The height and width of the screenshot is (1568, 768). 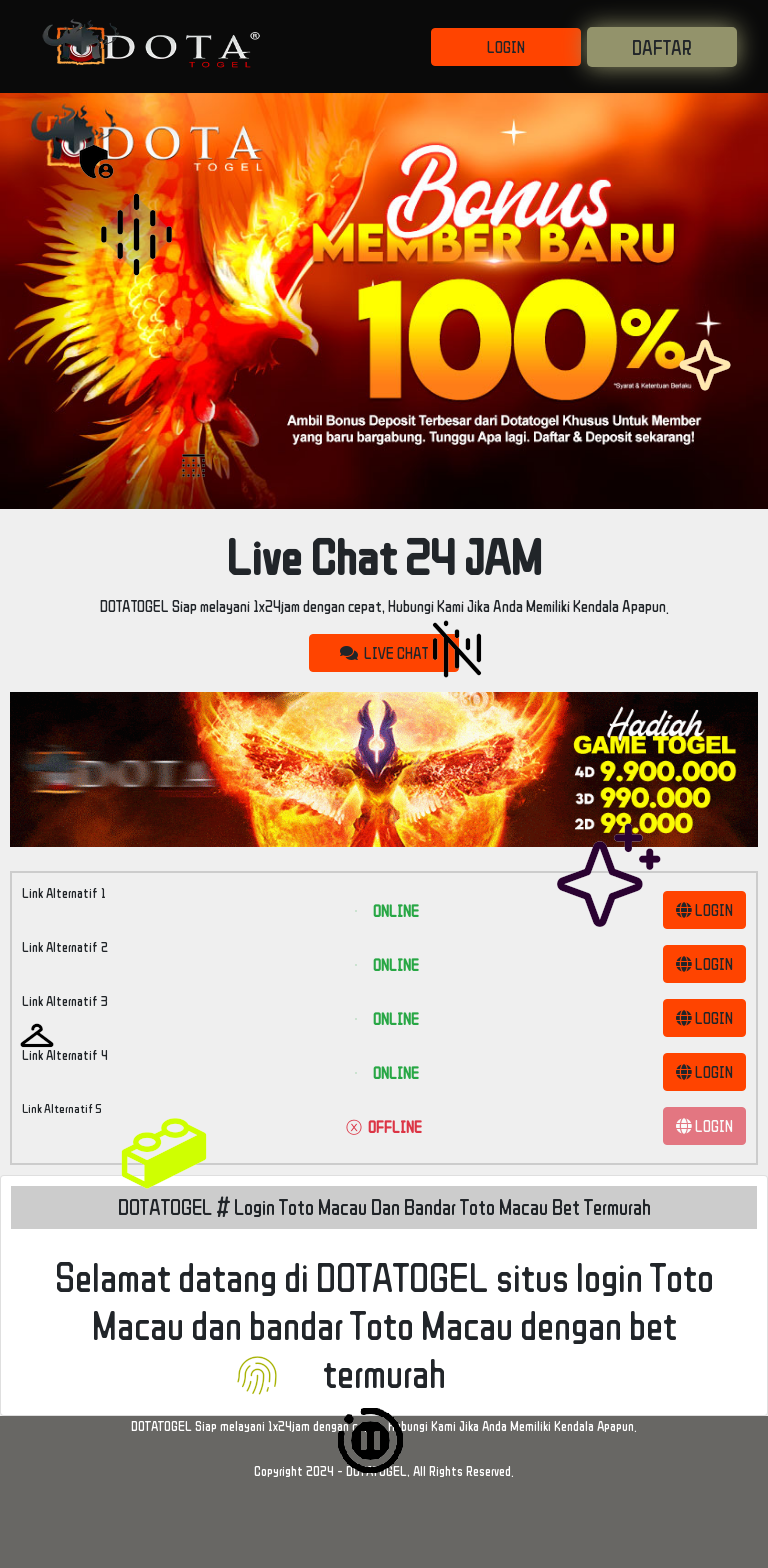 What do you see at coordinates (96, 161) in the screenshot?
I see `access admin or security settings` at bounding box center [96, 161].